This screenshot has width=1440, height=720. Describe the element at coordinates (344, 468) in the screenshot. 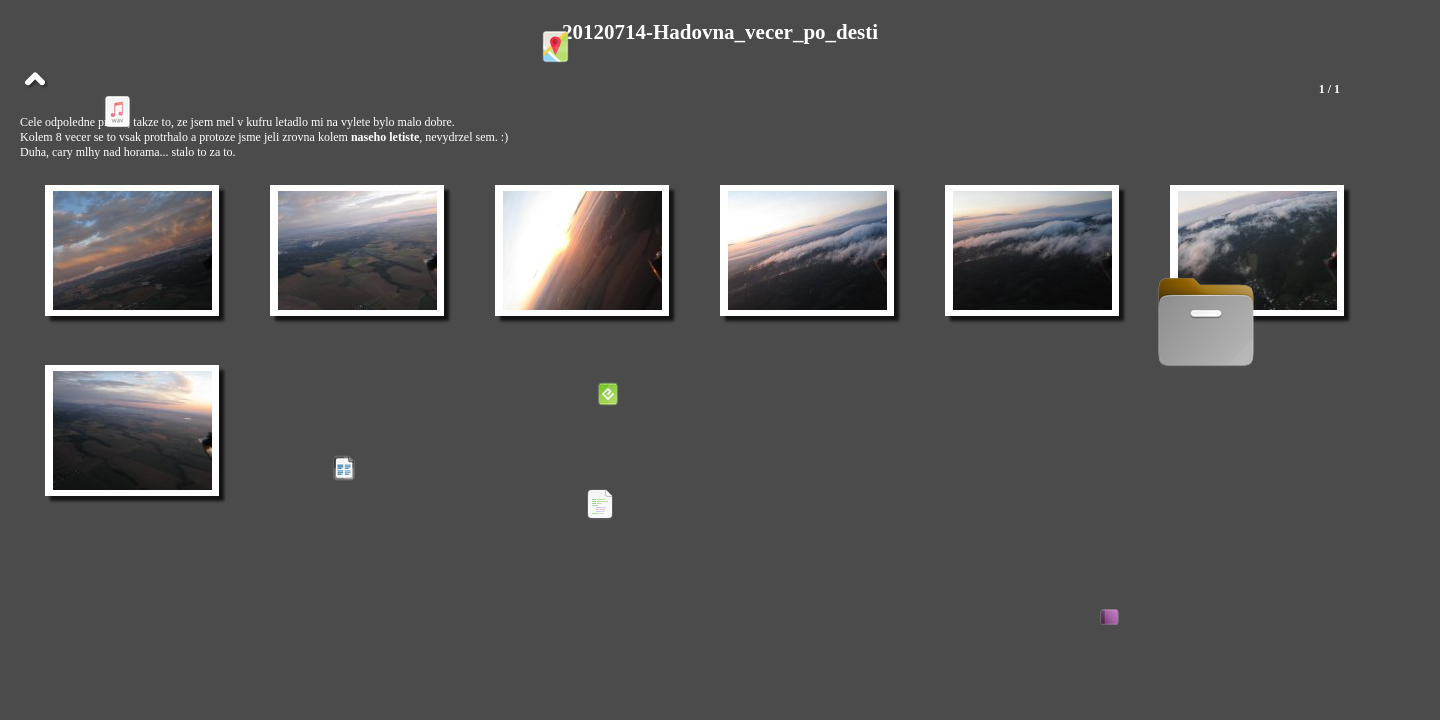

I see `open an opendocument master document file` at that location.